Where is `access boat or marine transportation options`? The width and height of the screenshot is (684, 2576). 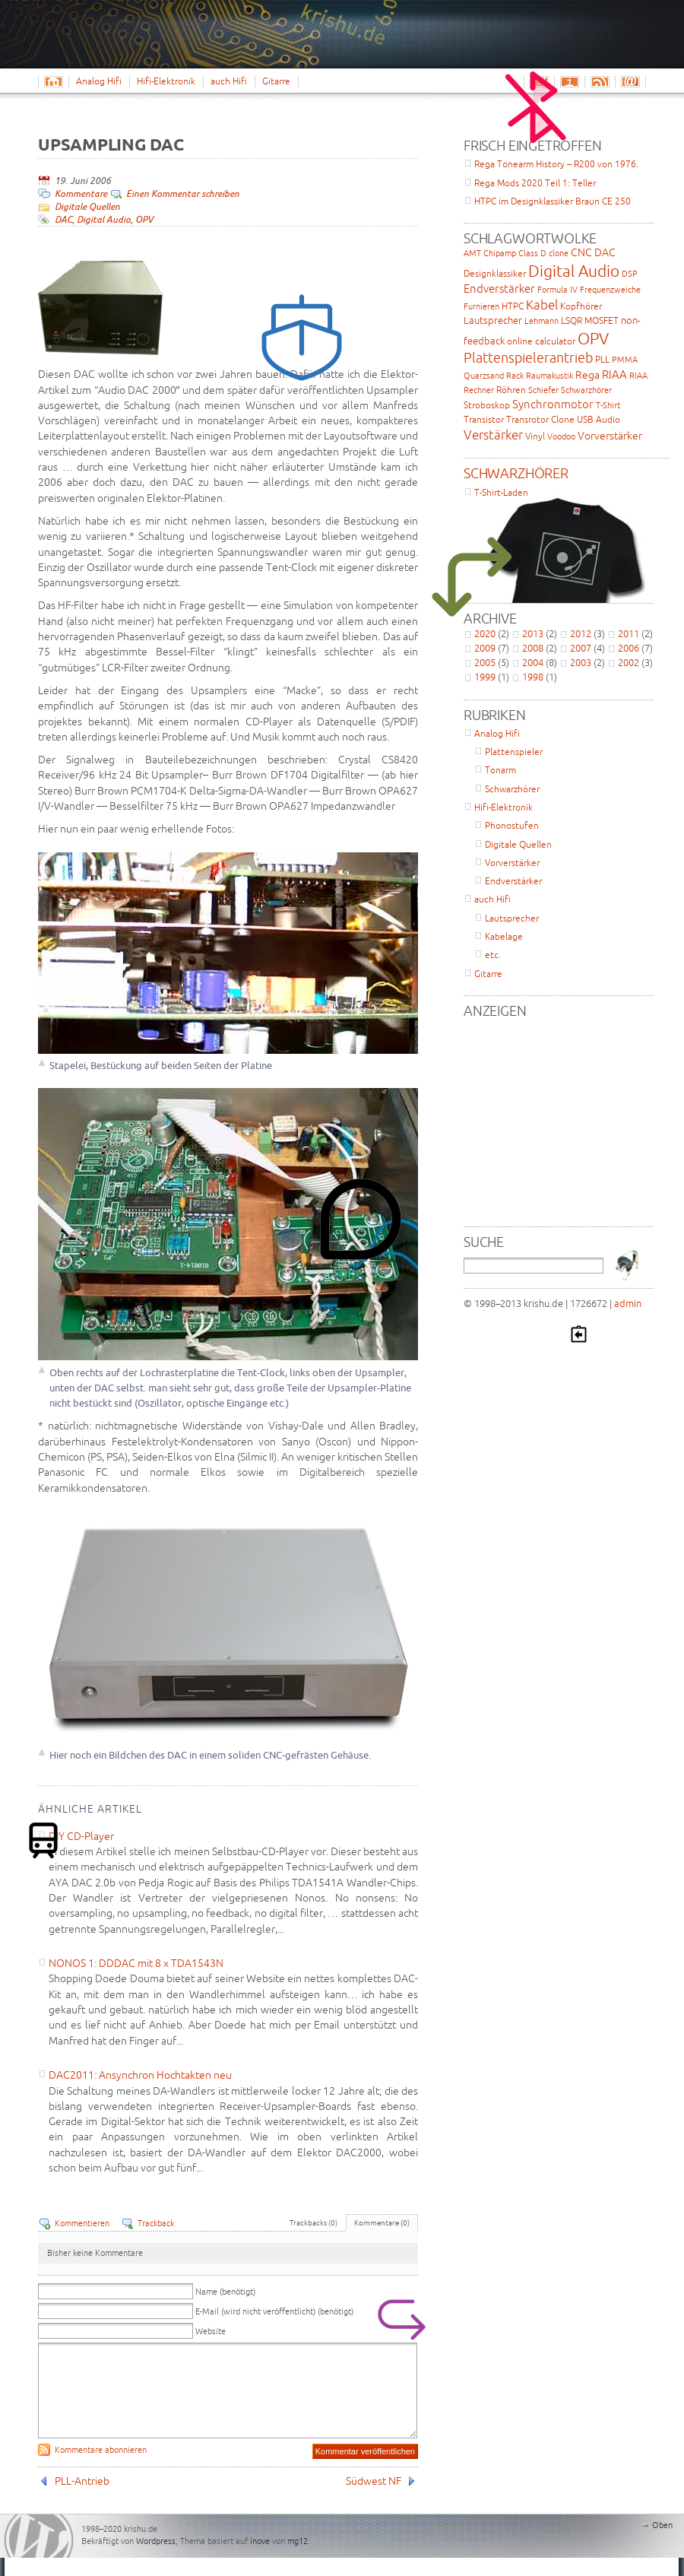
access boat or marine transportation options is located at coordinates (302, 338).